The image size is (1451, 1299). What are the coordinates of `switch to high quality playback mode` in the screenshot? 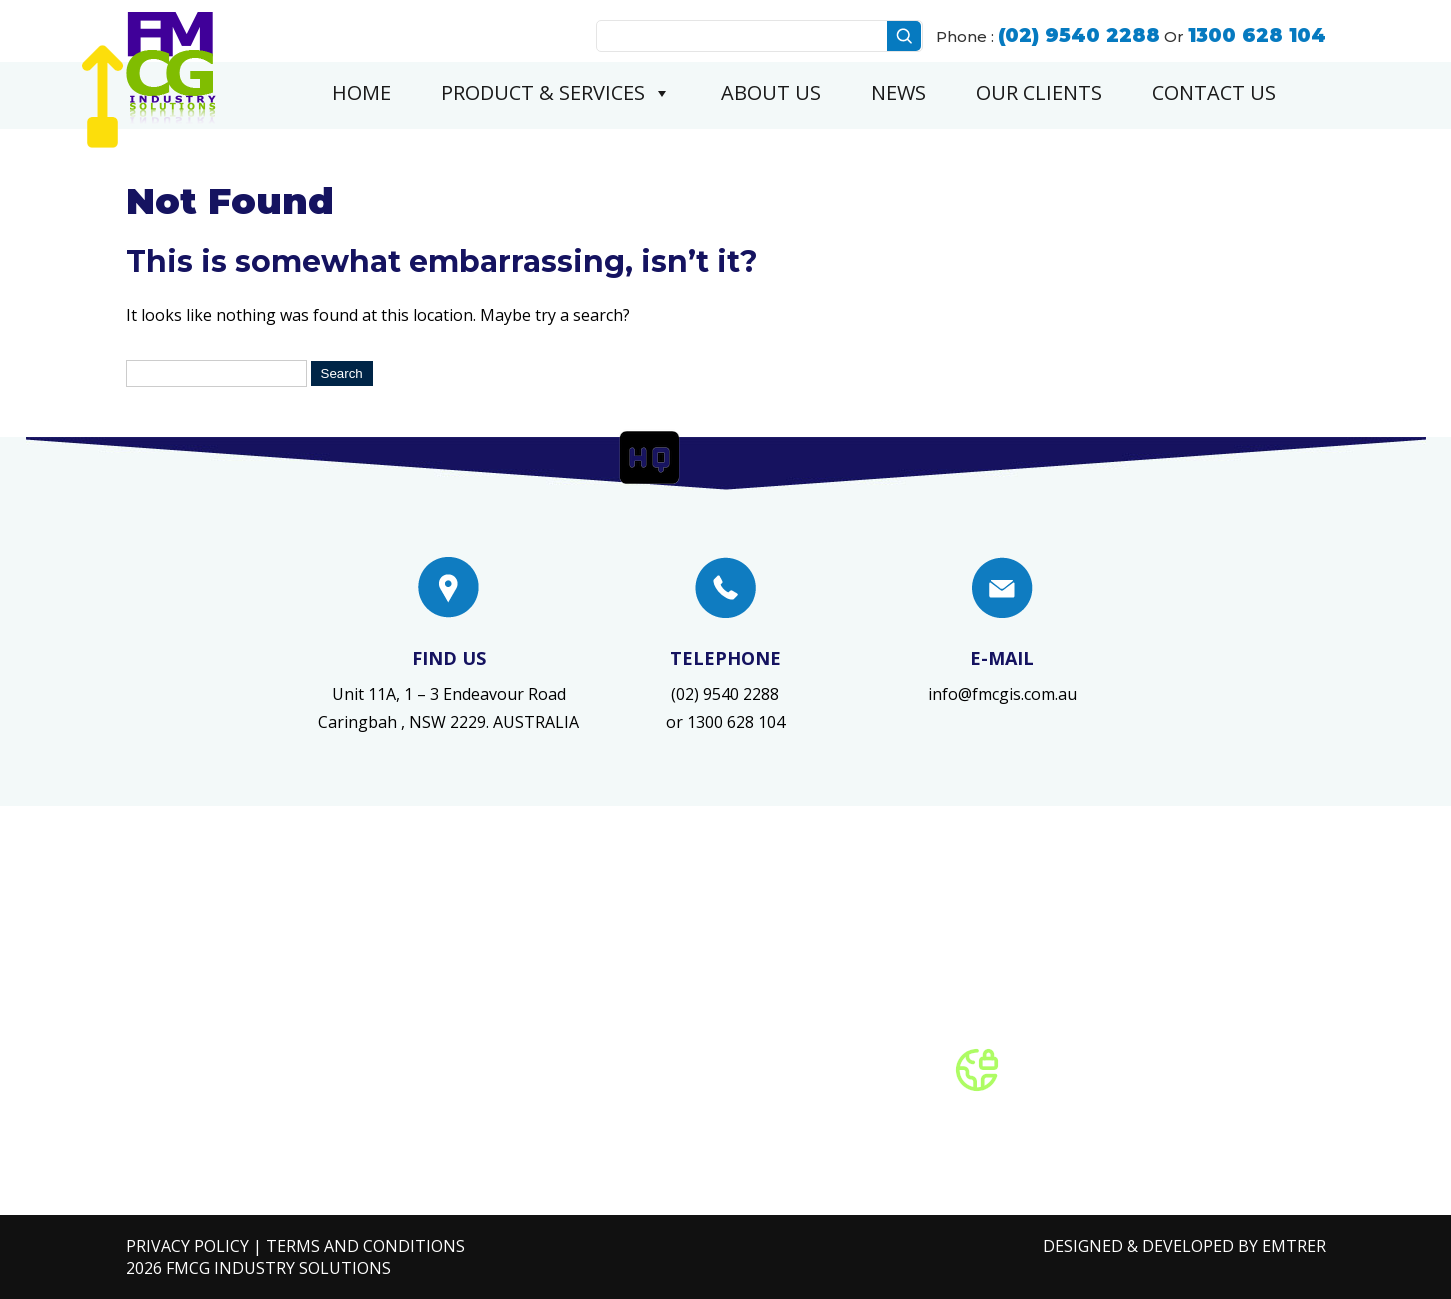 It's located at (649, 457).